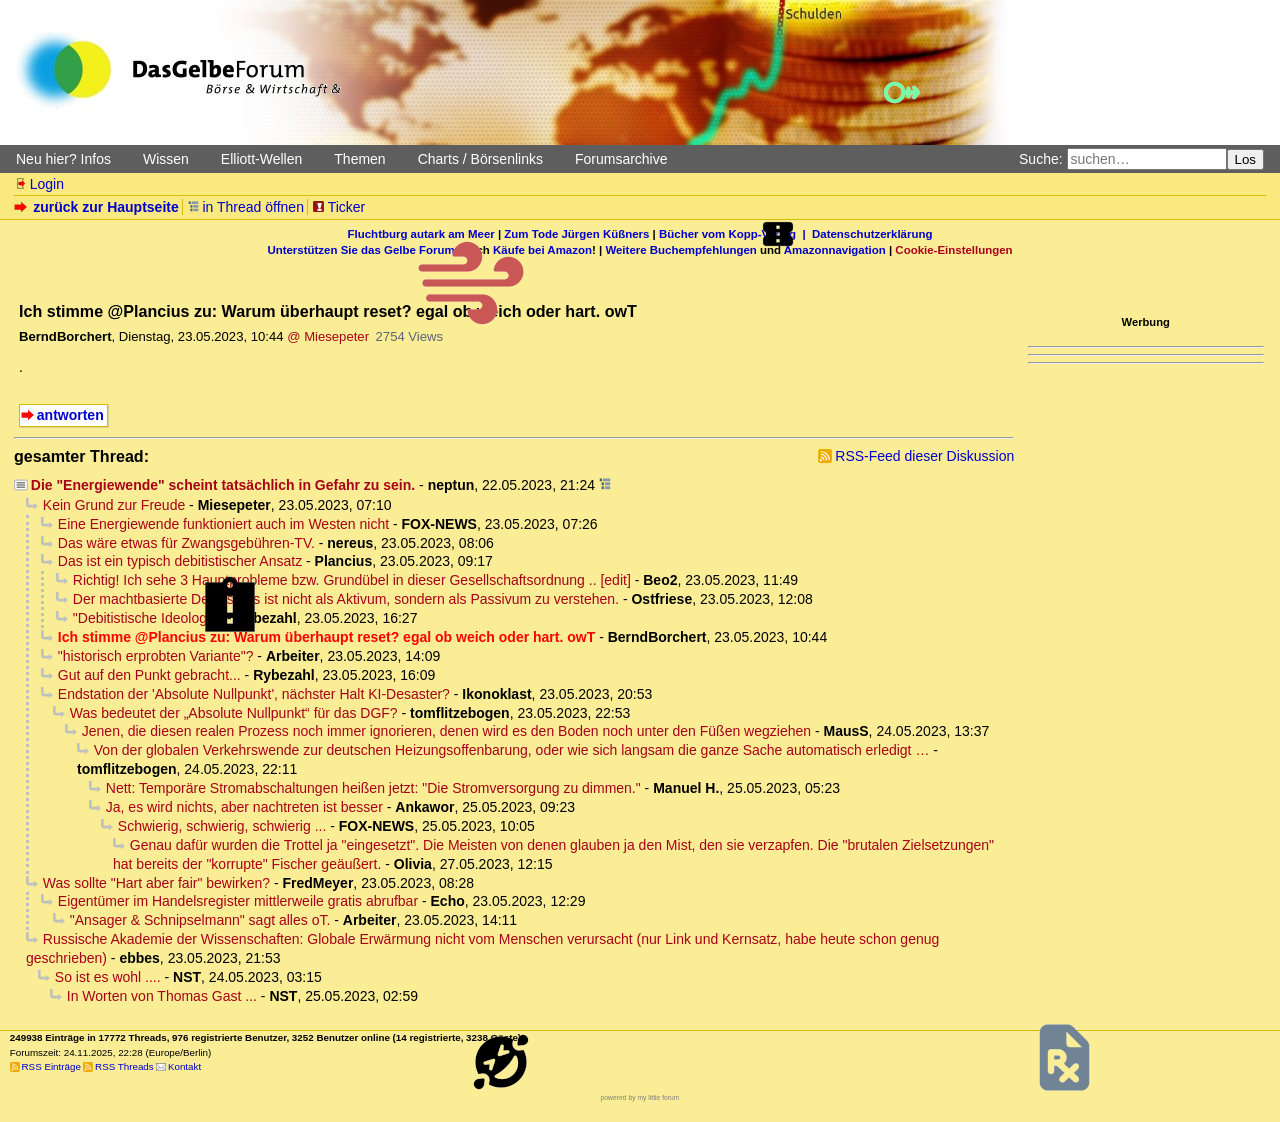  I want to click on react with laughing emoji, so click(501, 1062).